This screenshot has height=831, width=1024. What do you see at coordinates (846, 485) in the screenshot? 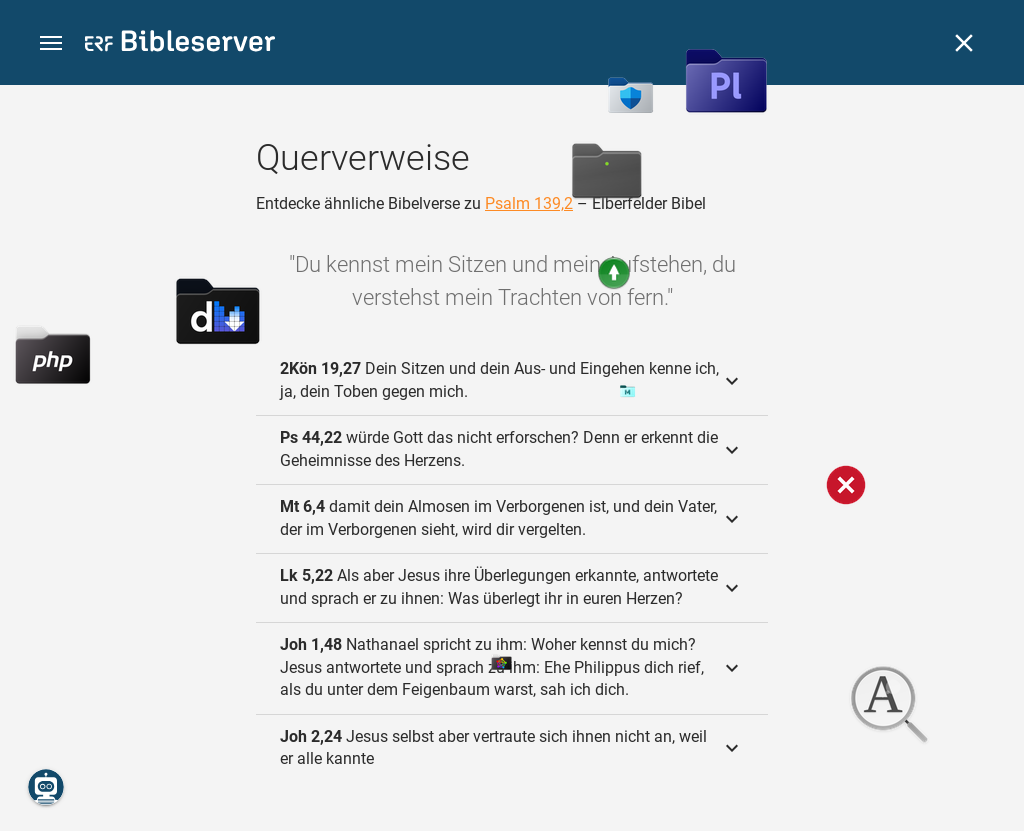
I see `close the current dialog or window` at bounding box center [846, 485].